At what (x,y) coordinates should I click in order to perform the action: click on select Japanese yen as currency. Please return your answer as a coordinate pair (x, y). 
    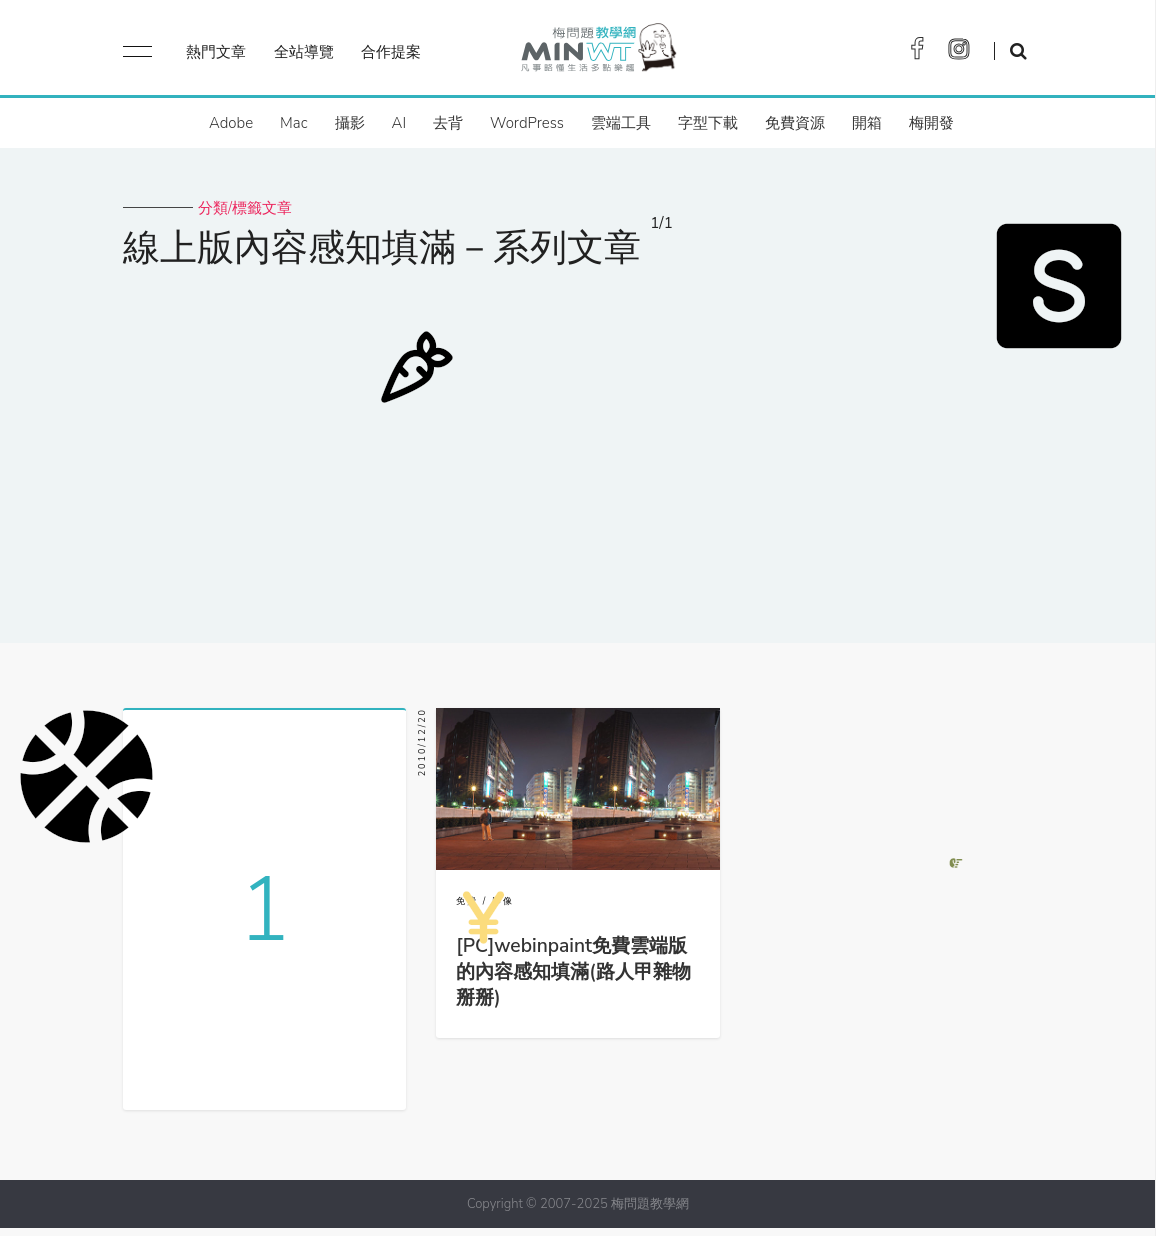
    Looking at the image, I should click on (483, 917).